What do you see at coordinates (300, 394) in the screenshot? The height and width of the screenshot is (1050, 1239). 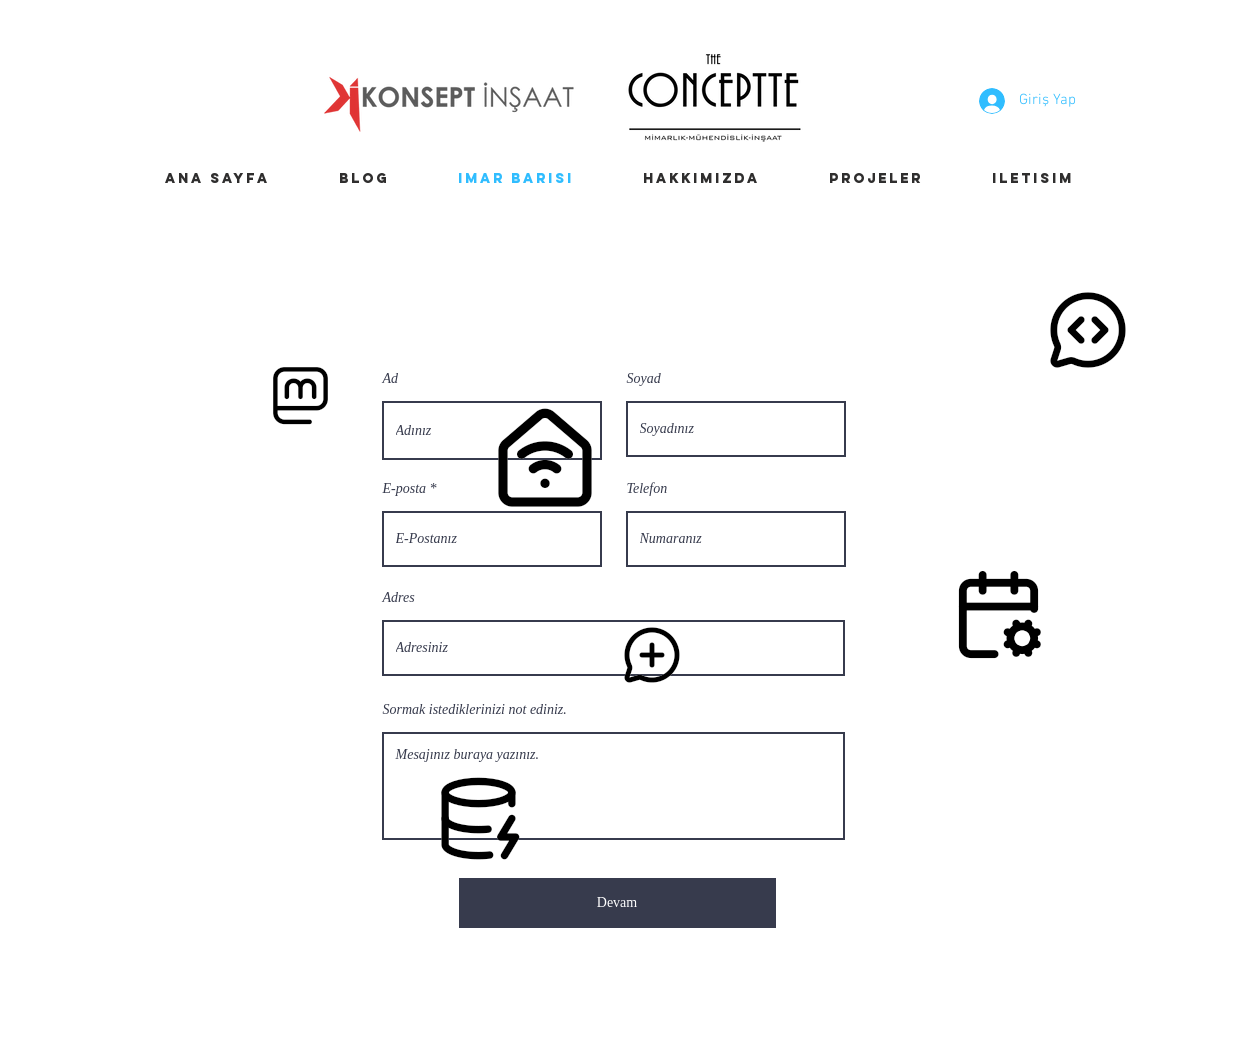 I see `open mastodon app` at bounding box center [300, 394].